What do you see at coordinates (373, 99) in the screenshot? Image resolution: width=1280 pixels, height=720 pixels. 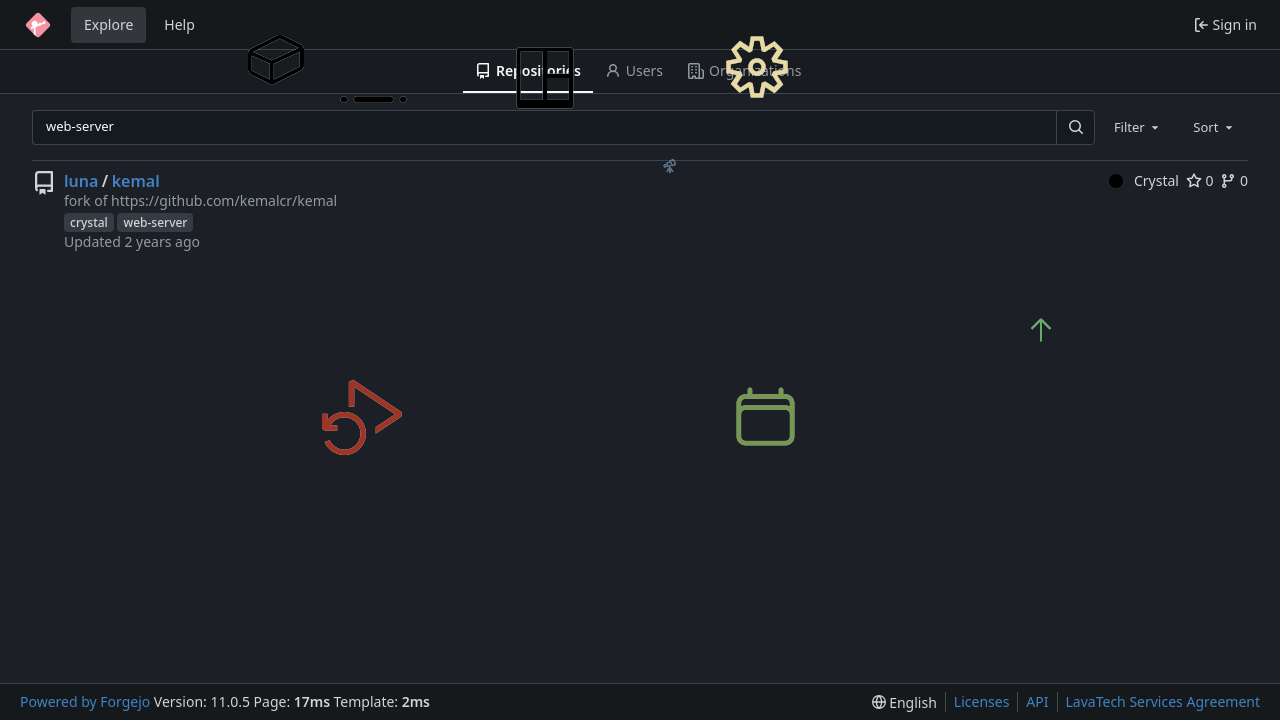 I see `insert a horizontal divider between content sections` at bounding box center [373, 99].